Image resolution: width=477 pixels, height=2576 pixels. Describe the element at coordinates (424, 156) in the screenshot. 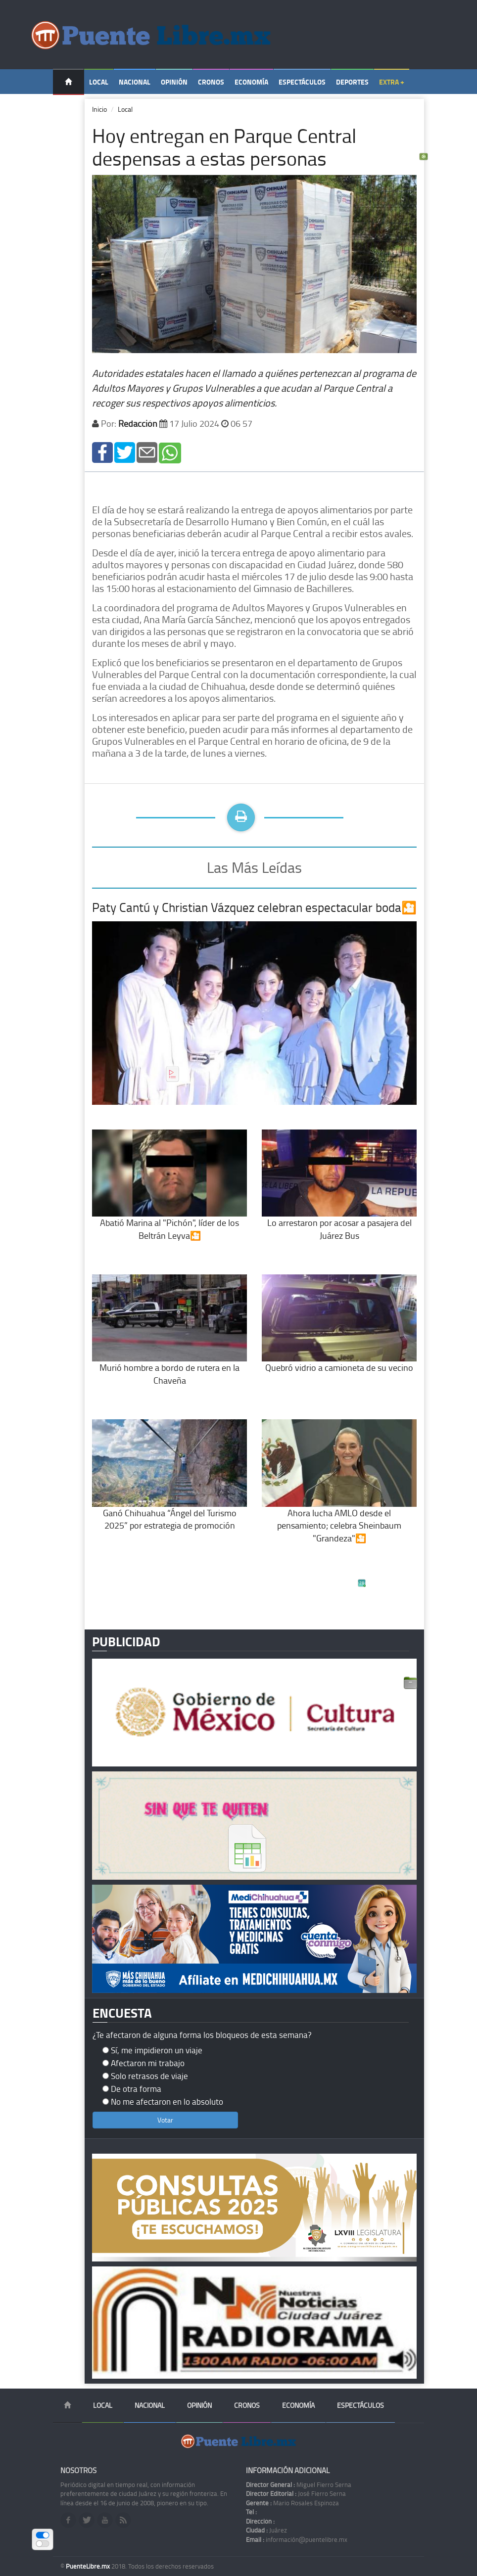

I see `navigate to desktop folder` at that location.